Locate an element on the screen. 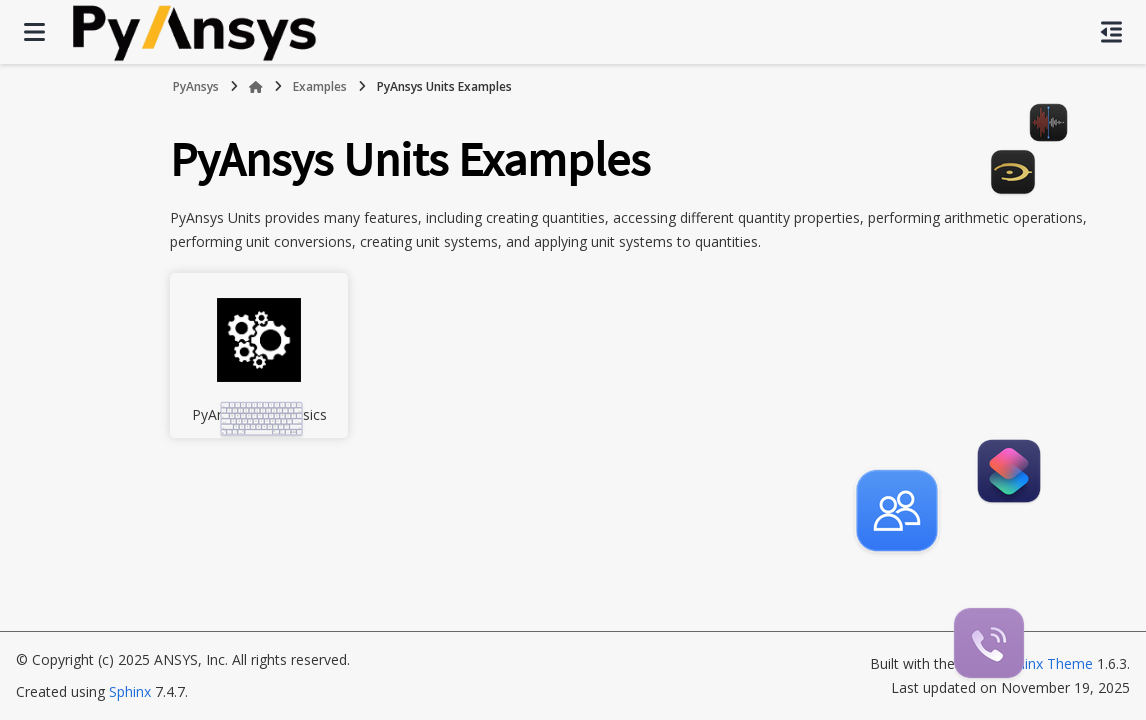 Image resolution: width=1146 pixels, height=720 pixels. manage user accounts and profiles is located at coordinates (897, 512).